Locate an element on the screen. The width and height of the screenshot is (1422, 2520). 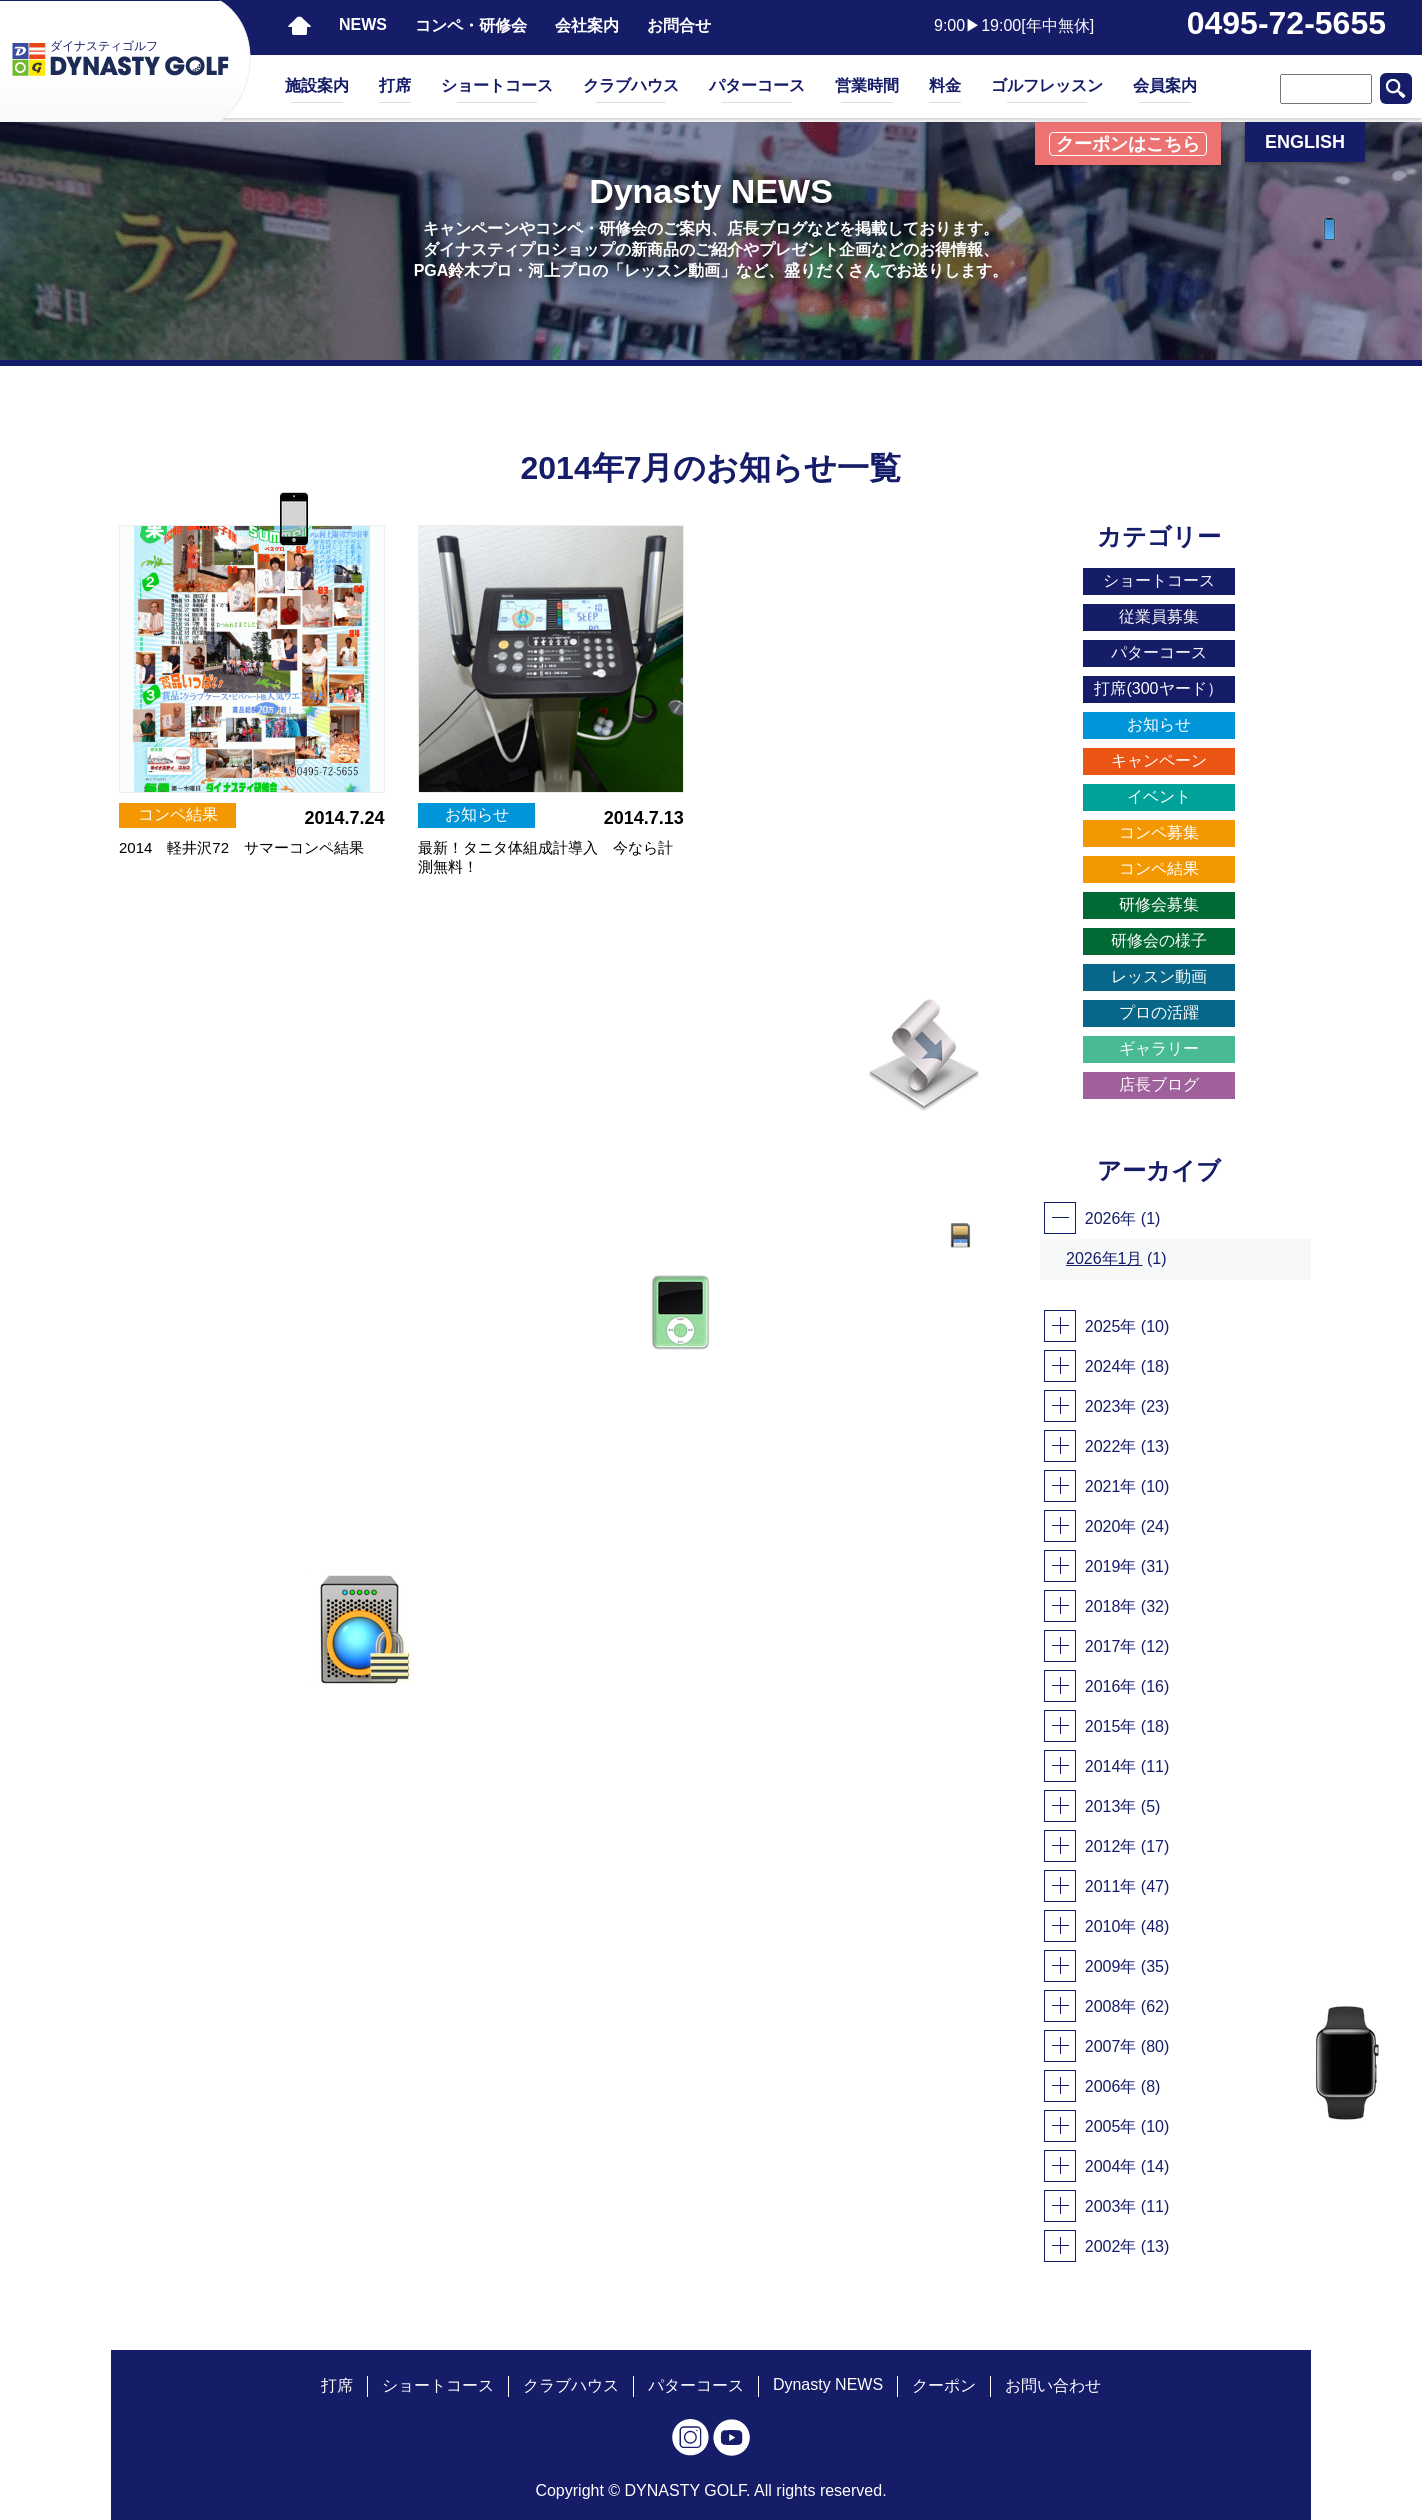
iPod Touch device in sidebar navigation is located at coordinates (294, 519).